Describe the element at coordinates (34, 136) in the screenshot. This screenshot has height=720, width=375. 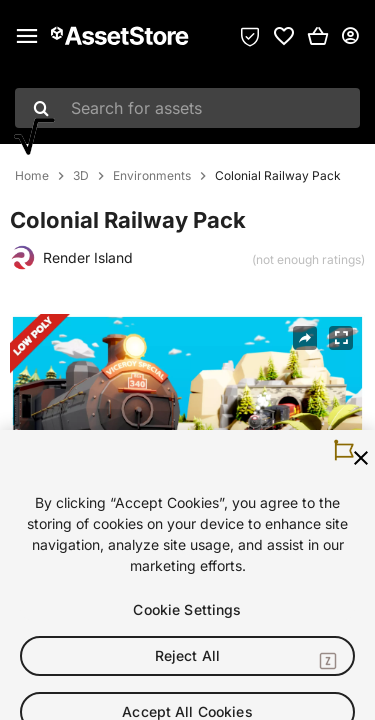
I see `access square root or radical function in calculator` at that location.